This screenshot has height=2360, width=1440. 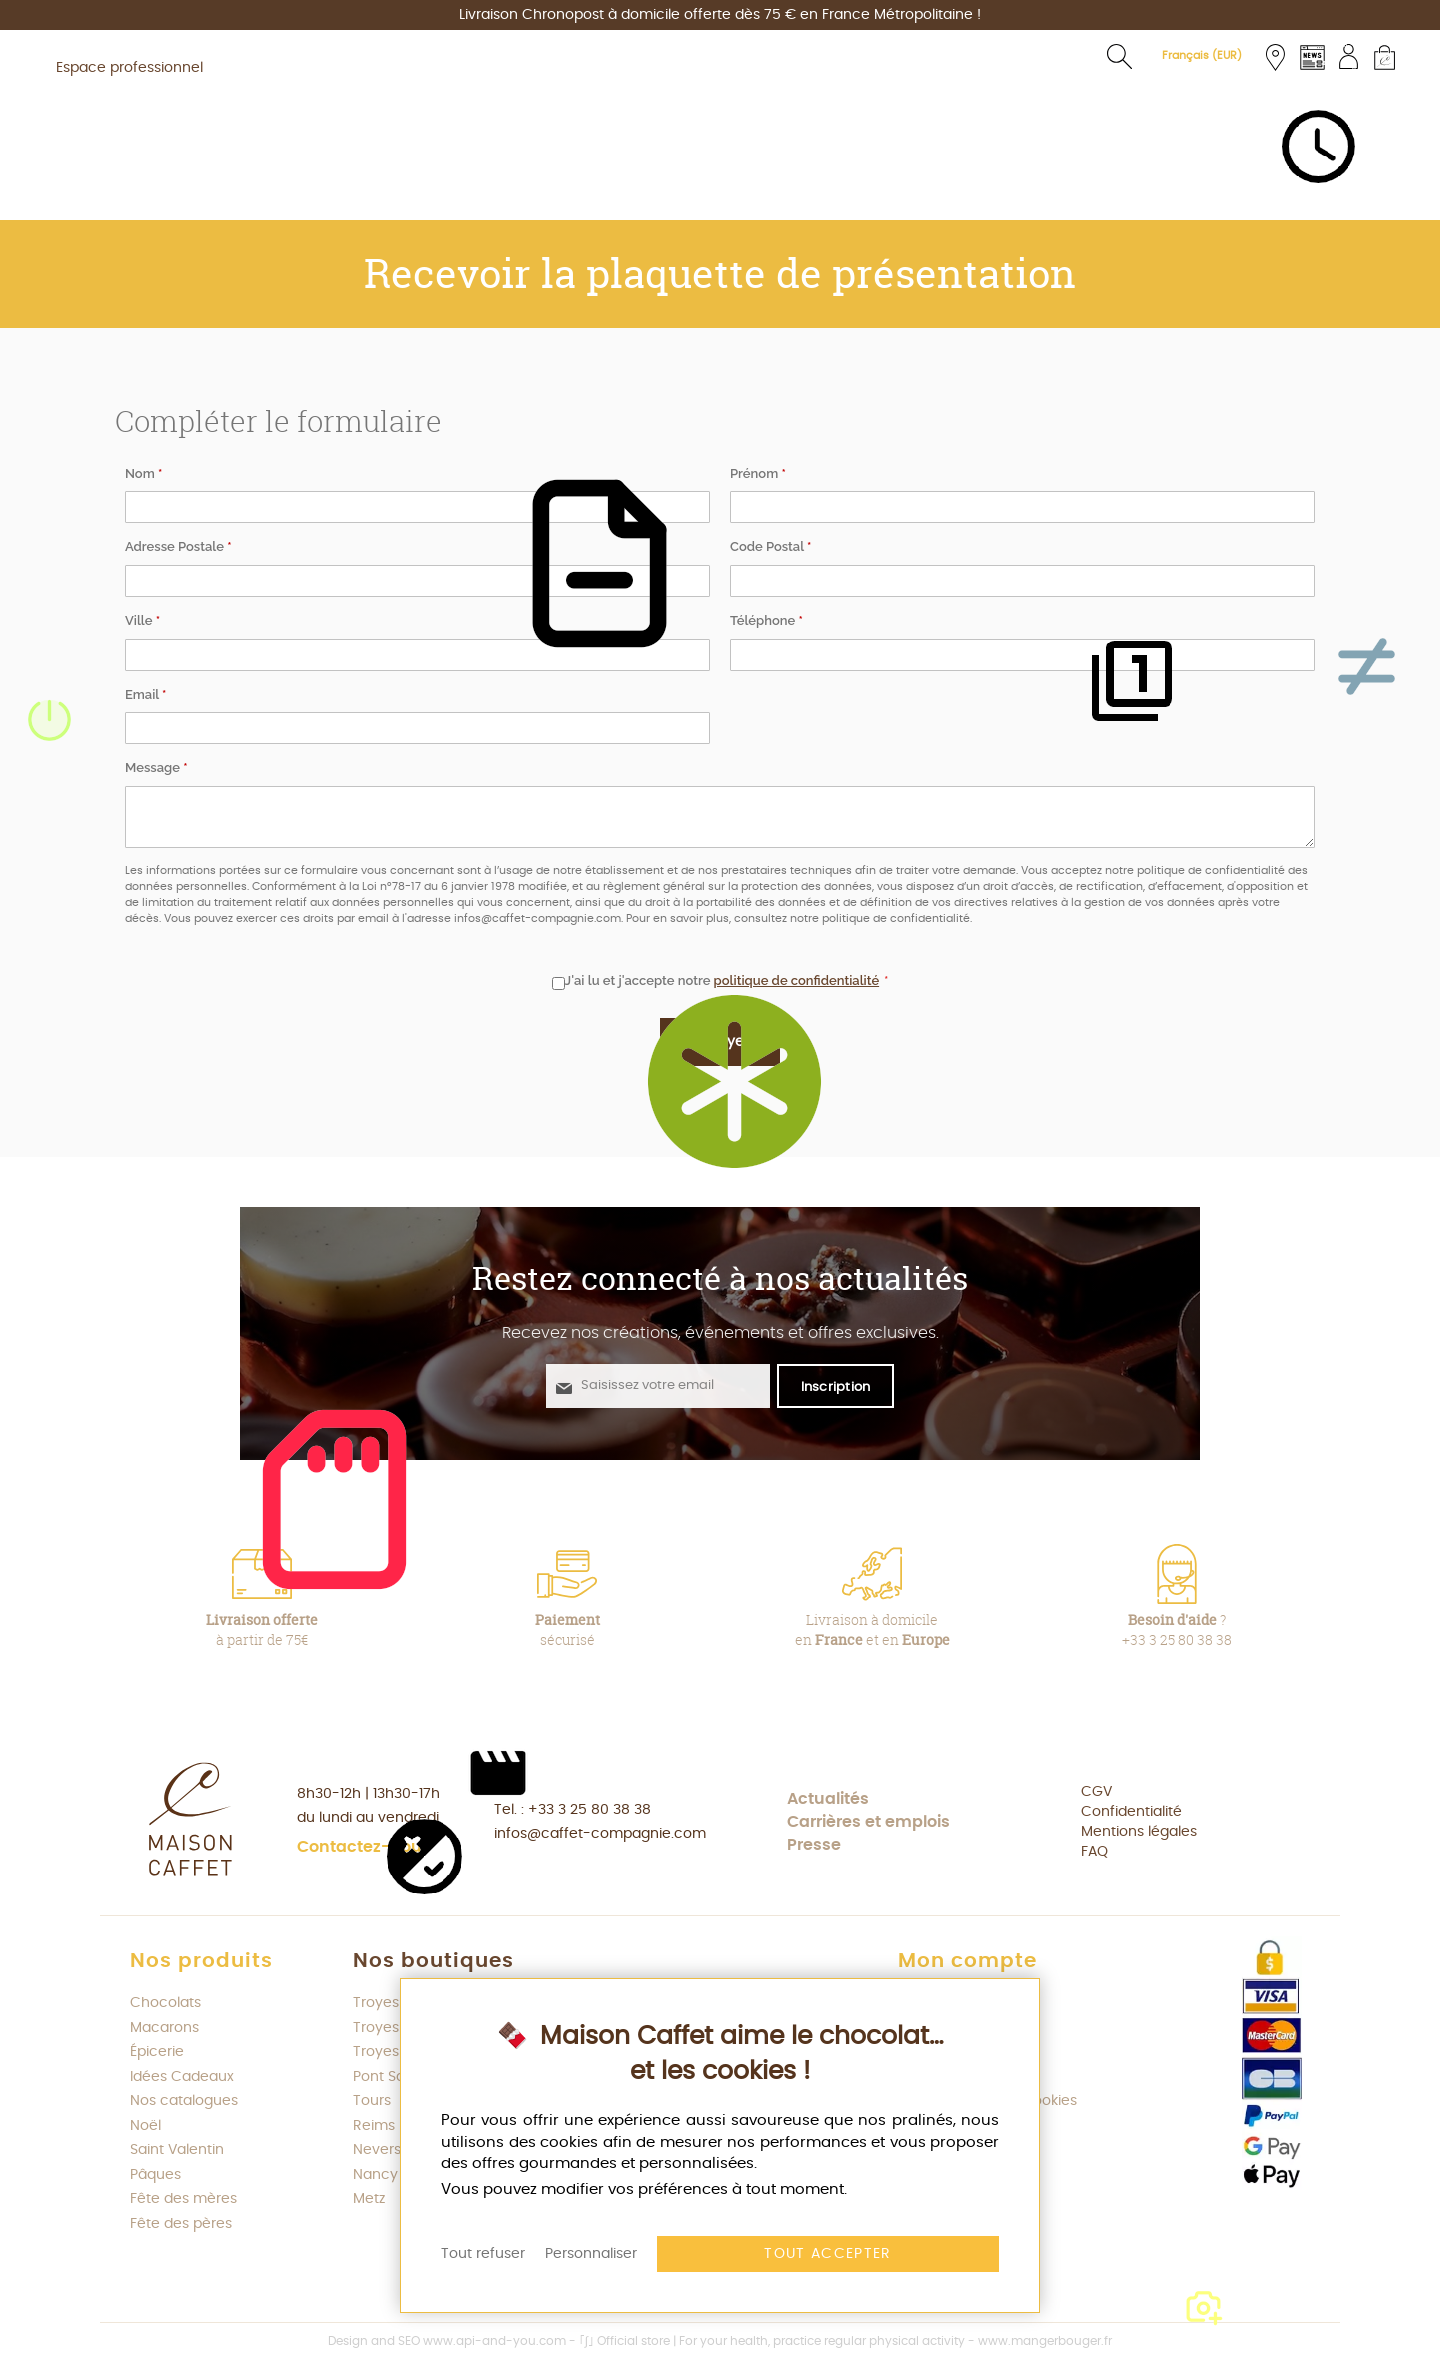 I want to click on indicates the first item in a numbered sequence, so click(x=1132, y=681).